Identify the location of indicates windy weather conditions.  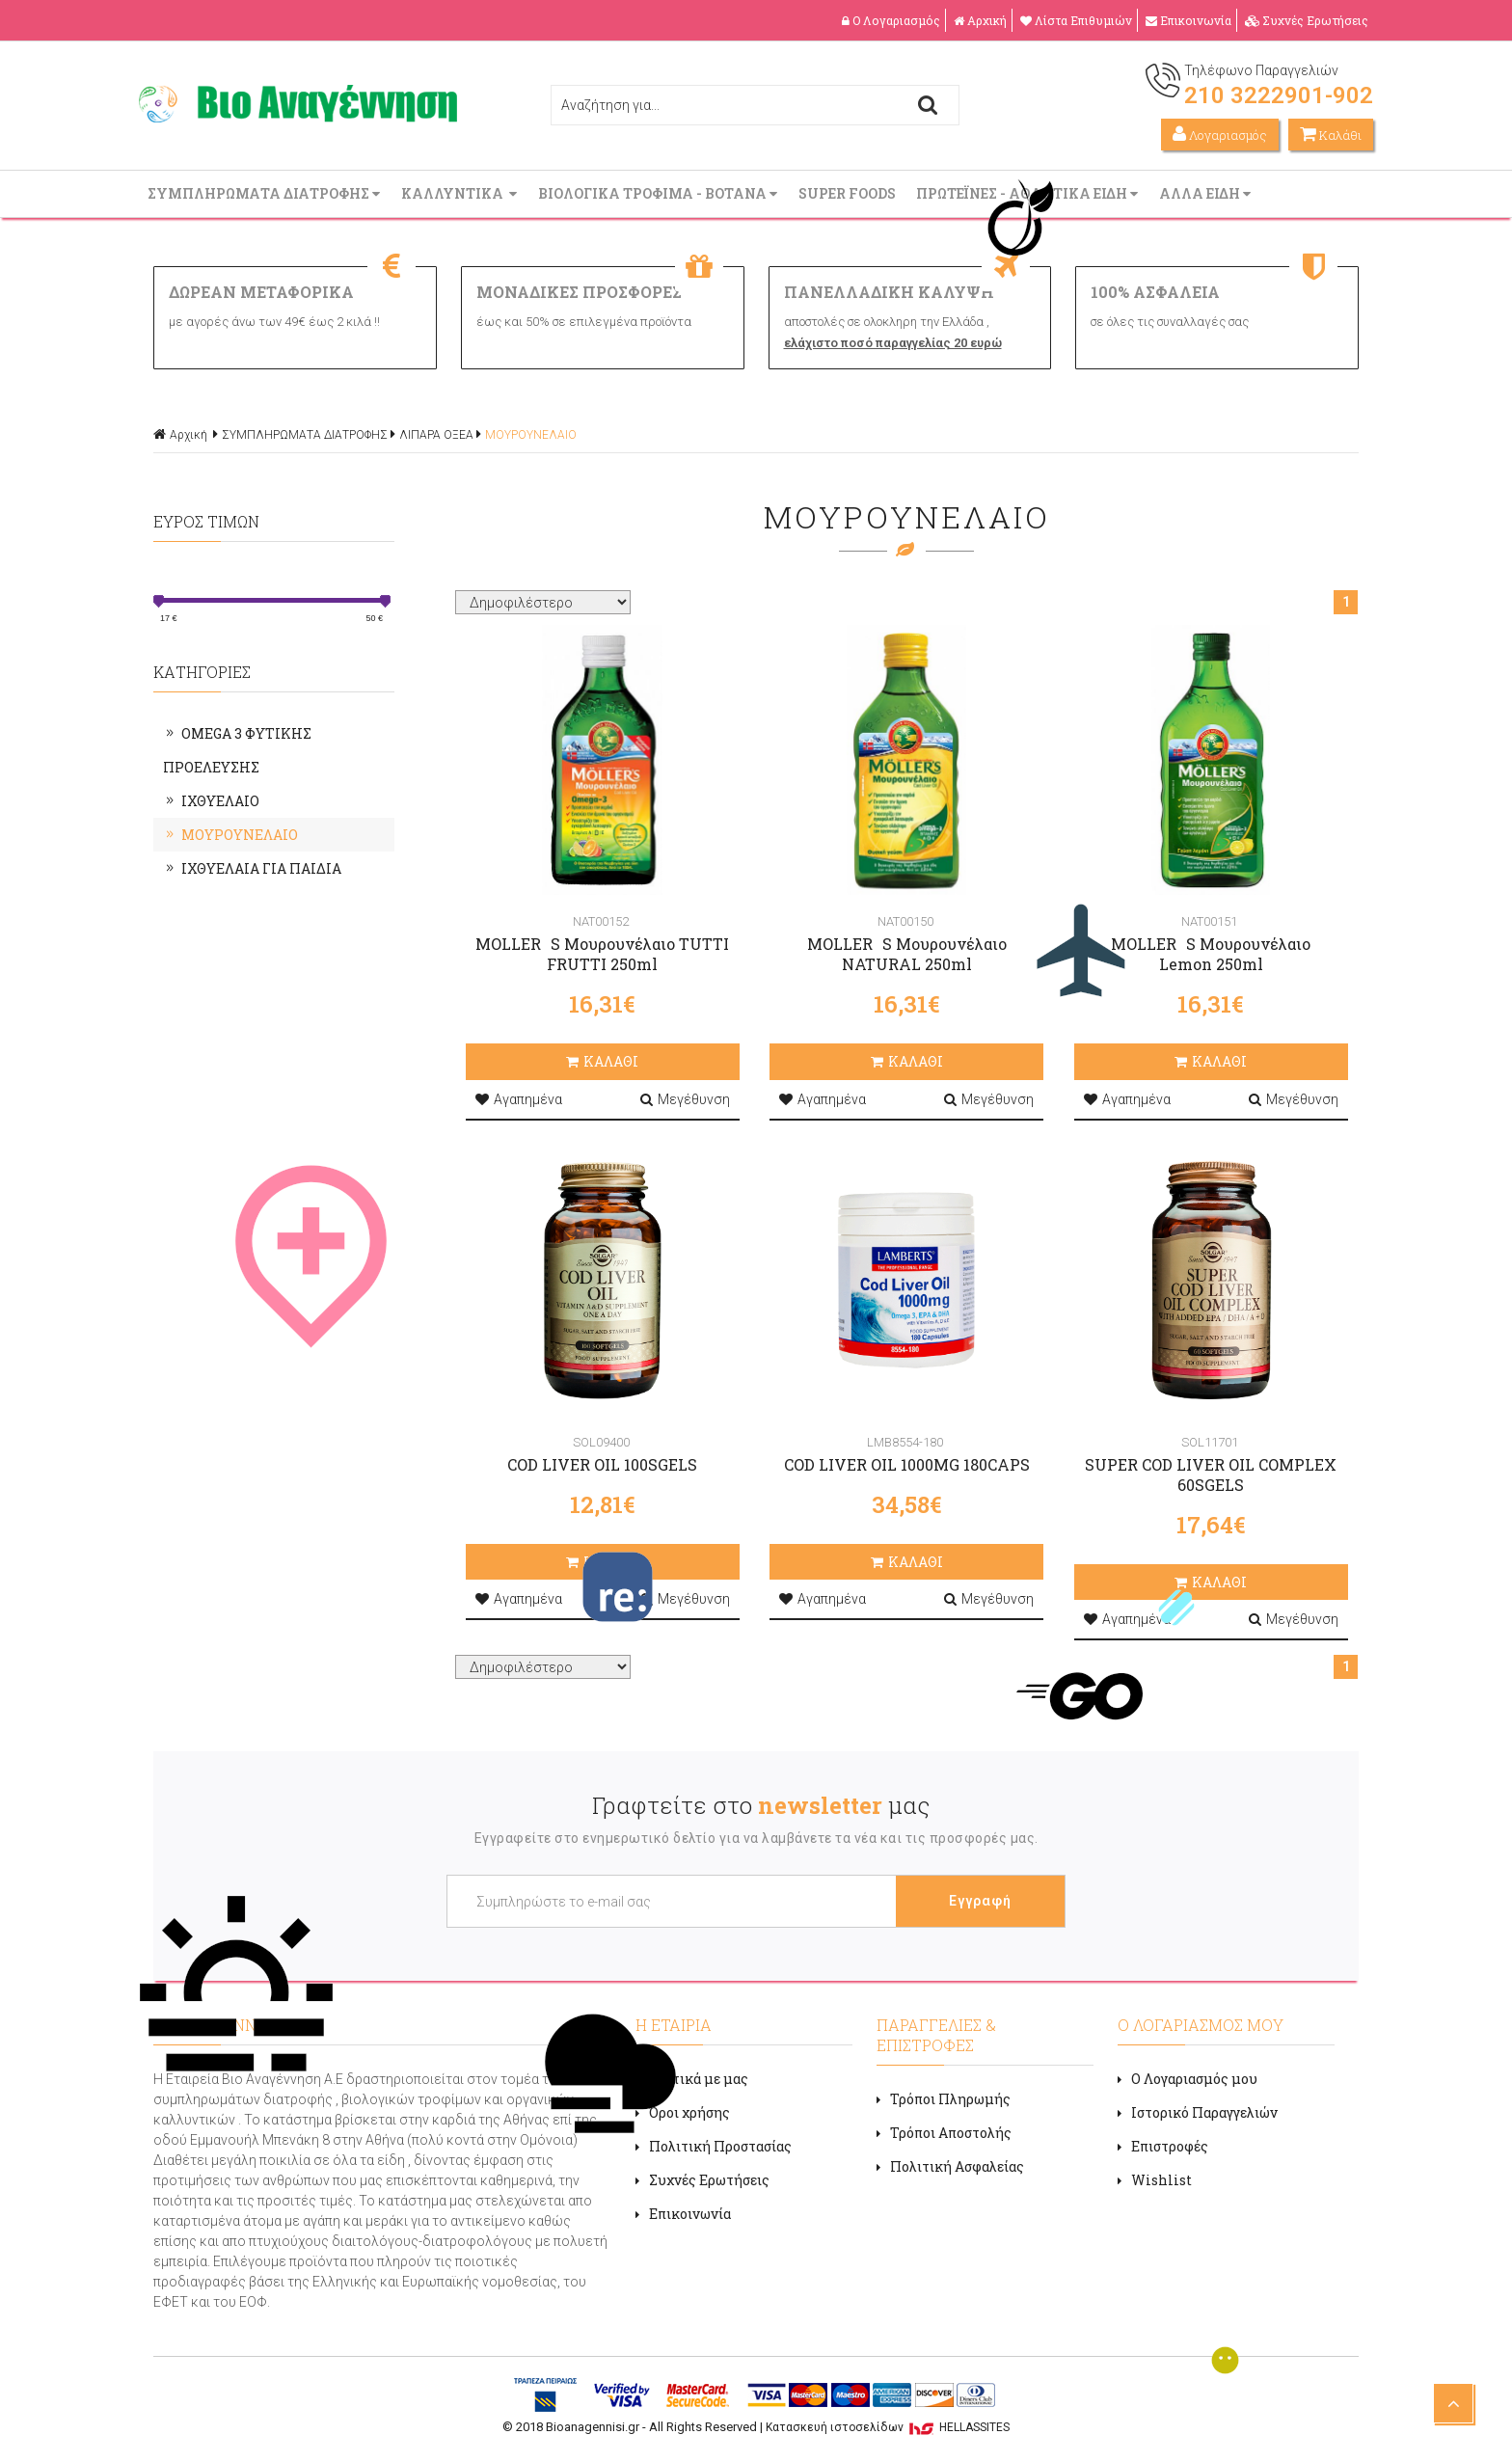
(610, 2068).